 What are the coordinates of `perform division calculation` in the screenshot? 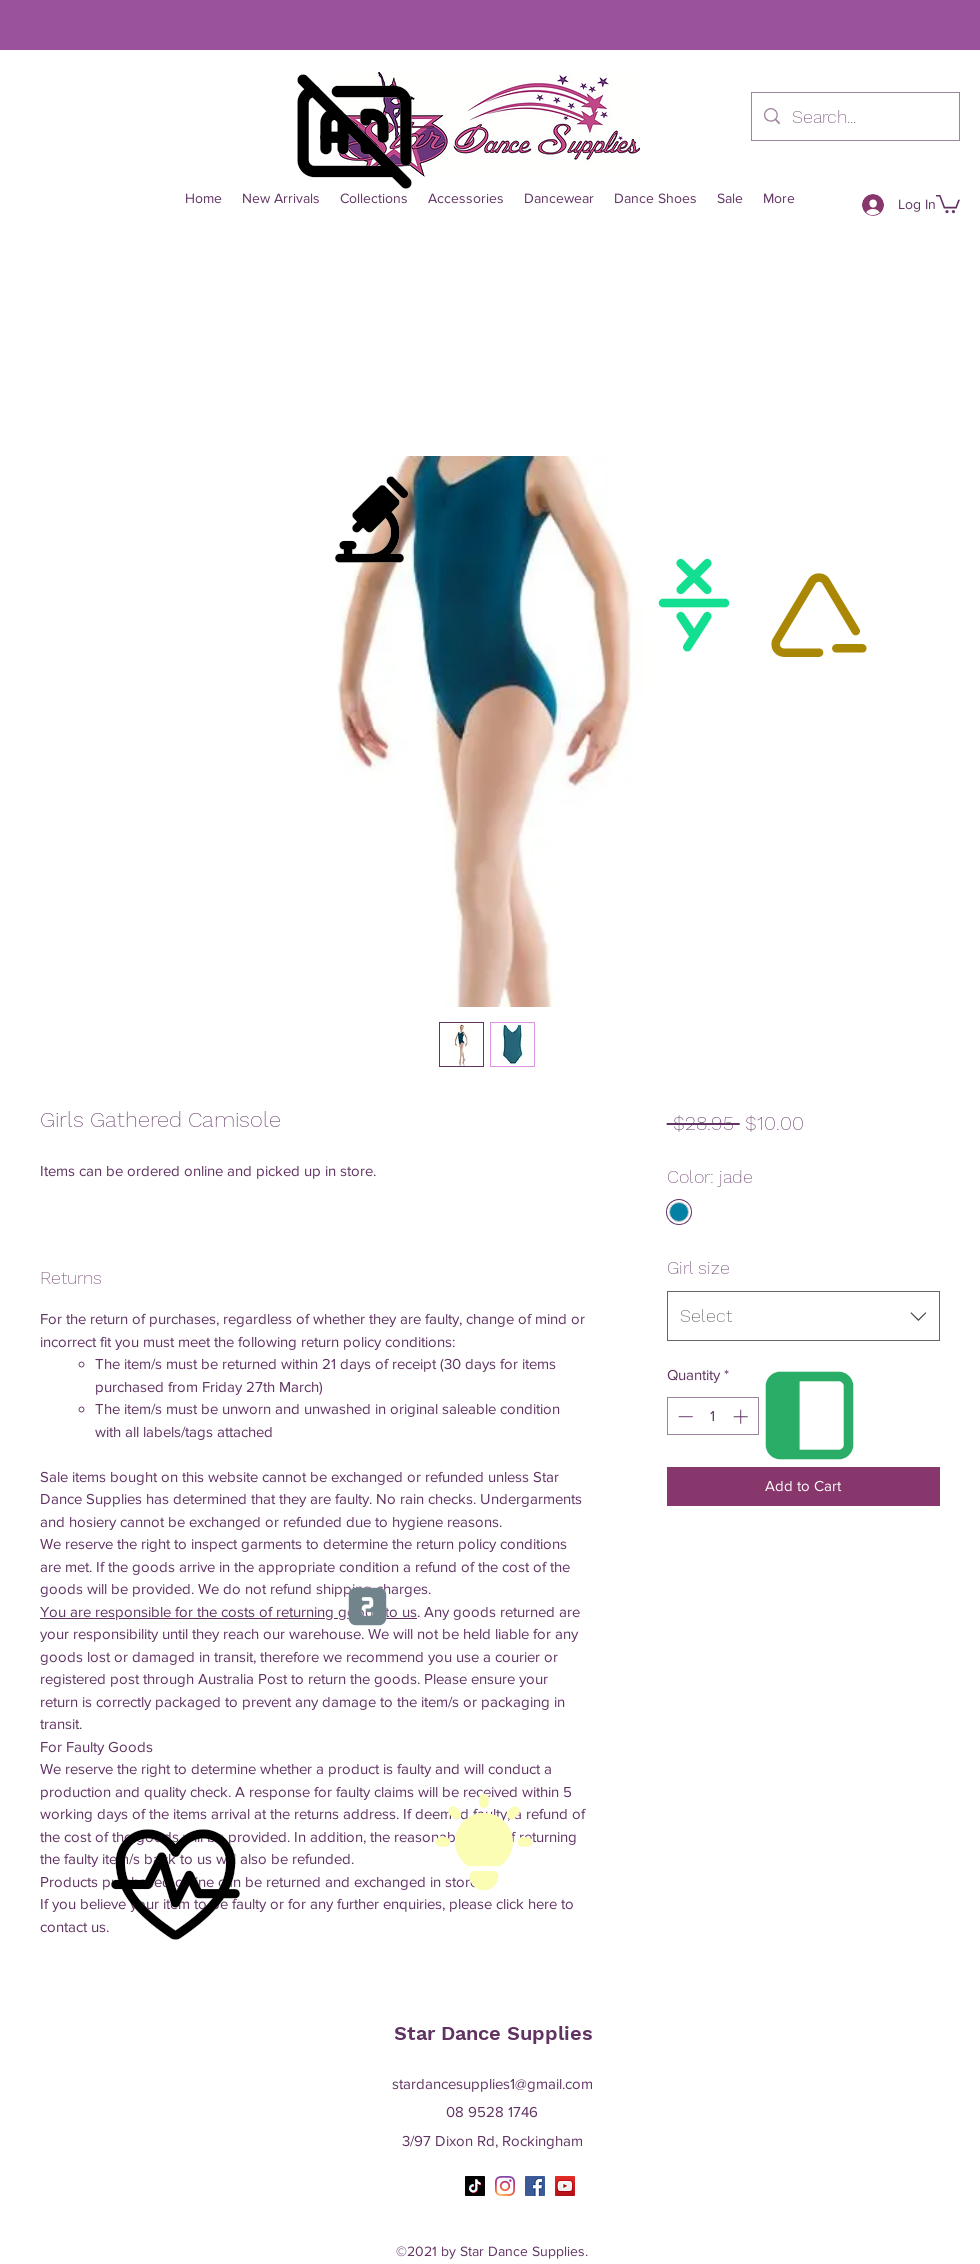 It's located at (694, 603).